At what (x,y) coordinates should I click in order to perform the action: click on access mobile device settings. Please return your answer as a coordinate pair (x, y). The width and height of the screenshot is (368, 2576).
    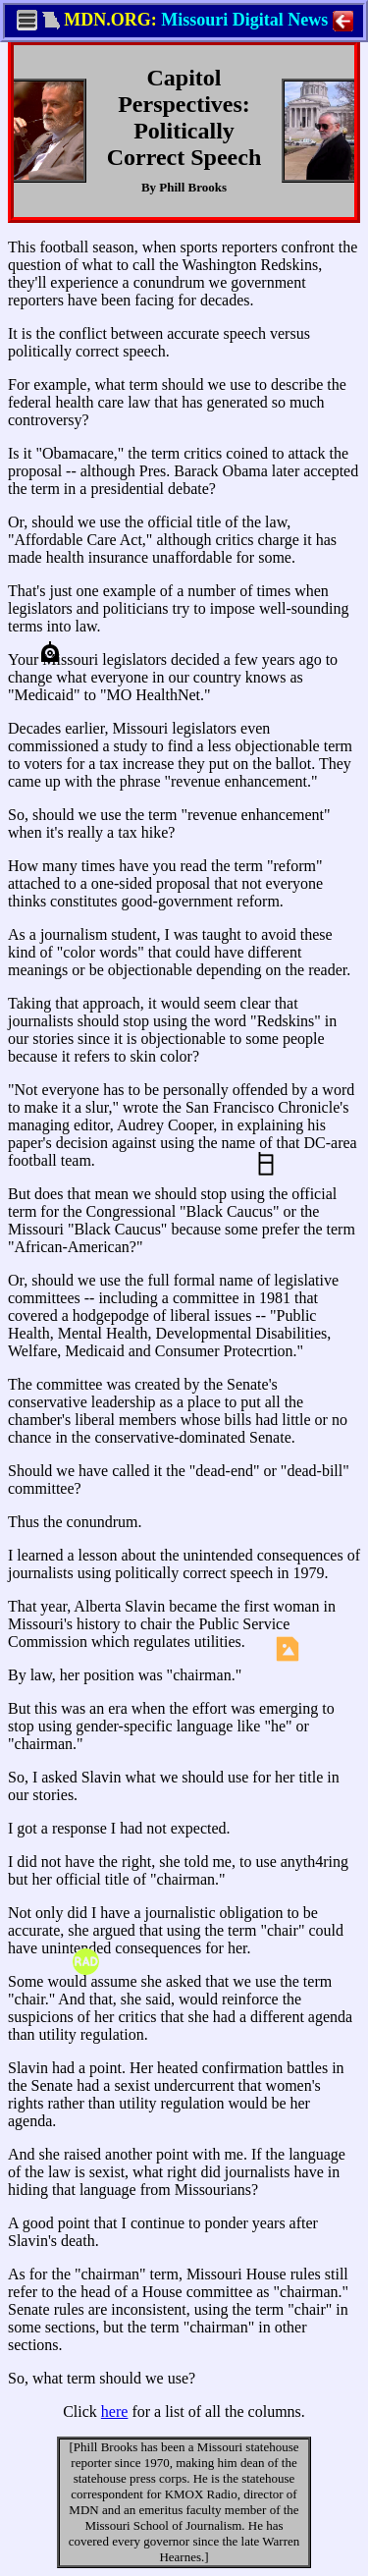
    Looking at the image, I should click on (266, 1165).